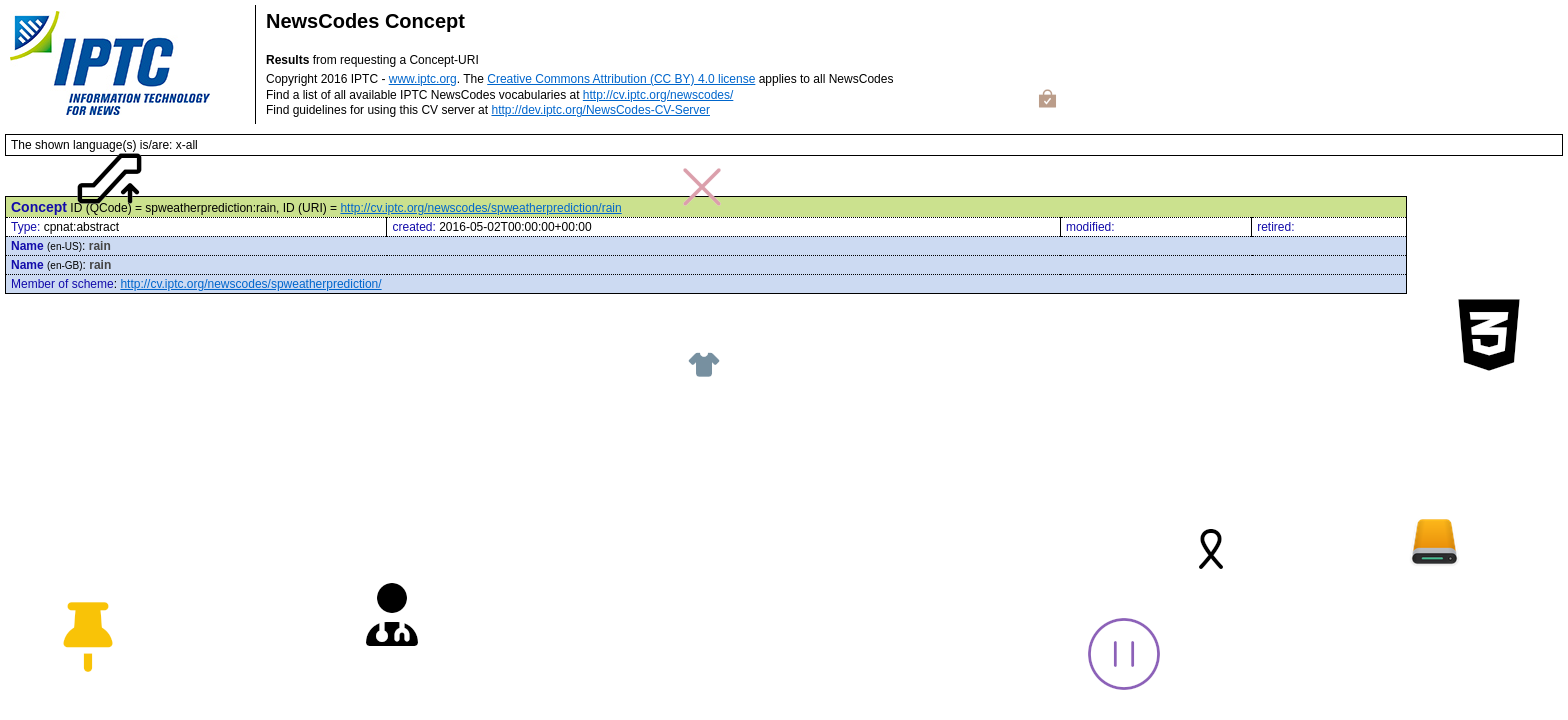 The height and width of the screenshot is (720, 1568). Describe the element at coordinates (702, 187) in the screenshot. I see `close a window or dialog` at that location.